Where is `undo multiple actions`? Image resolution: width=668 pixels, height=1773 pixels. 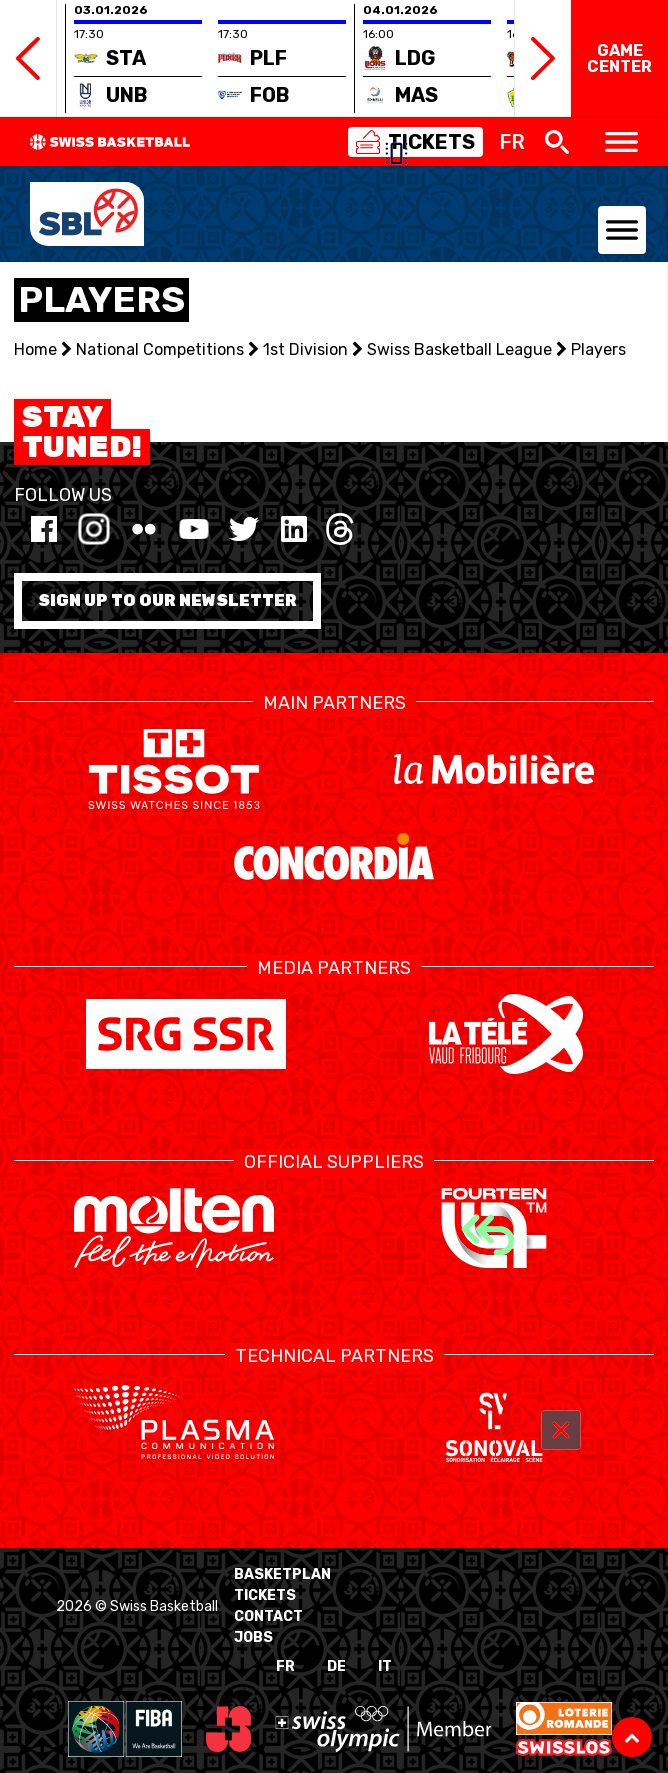
undo multiple actions is located at coordinates (488, 1235).